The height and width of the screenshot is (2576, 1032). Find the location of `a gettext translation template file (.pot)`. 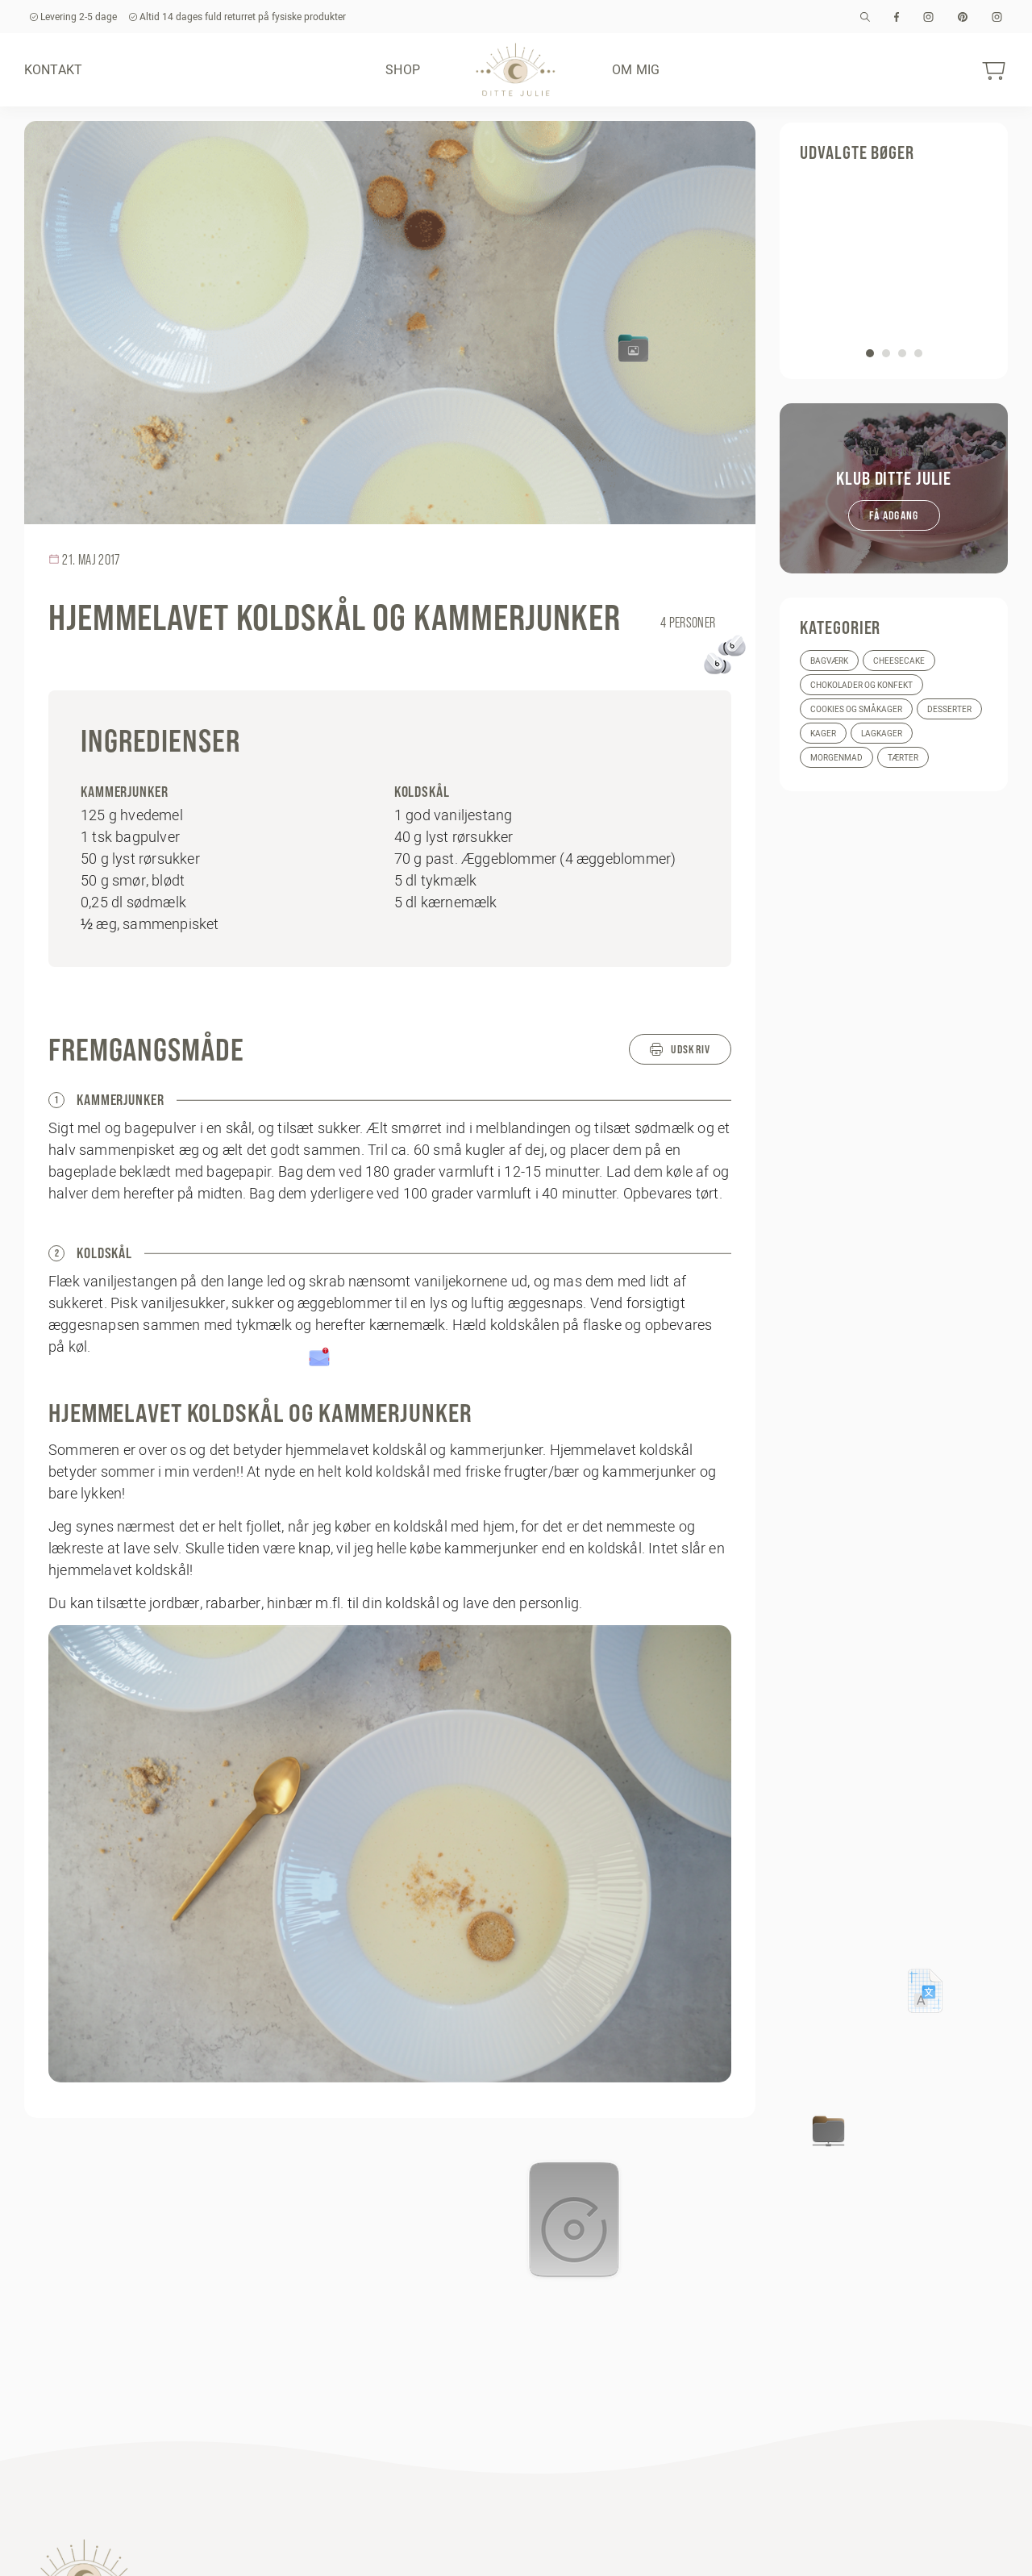

a gettext translation template file (.pot) is located at coordinates (925, 1990).